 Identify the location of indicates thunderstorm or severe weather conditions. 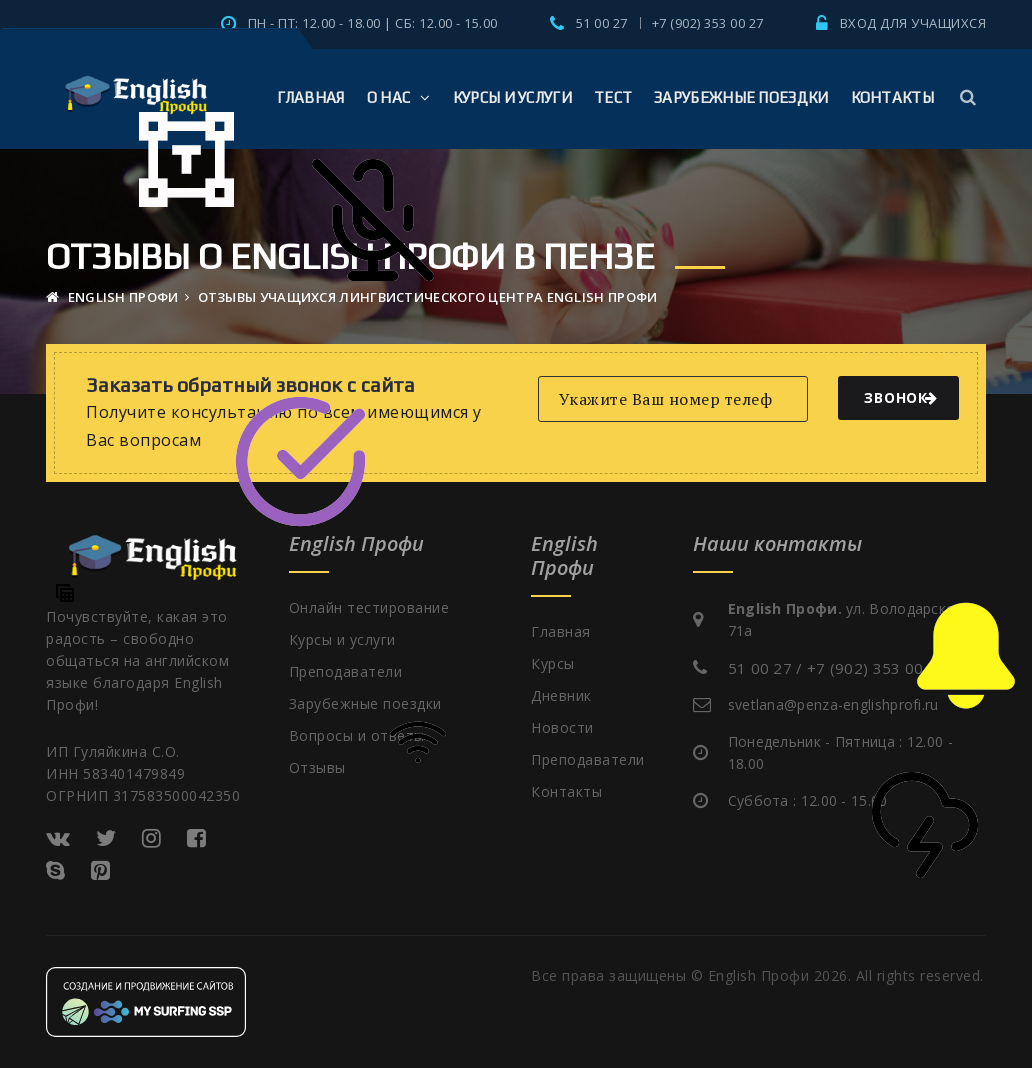
(925, 825).